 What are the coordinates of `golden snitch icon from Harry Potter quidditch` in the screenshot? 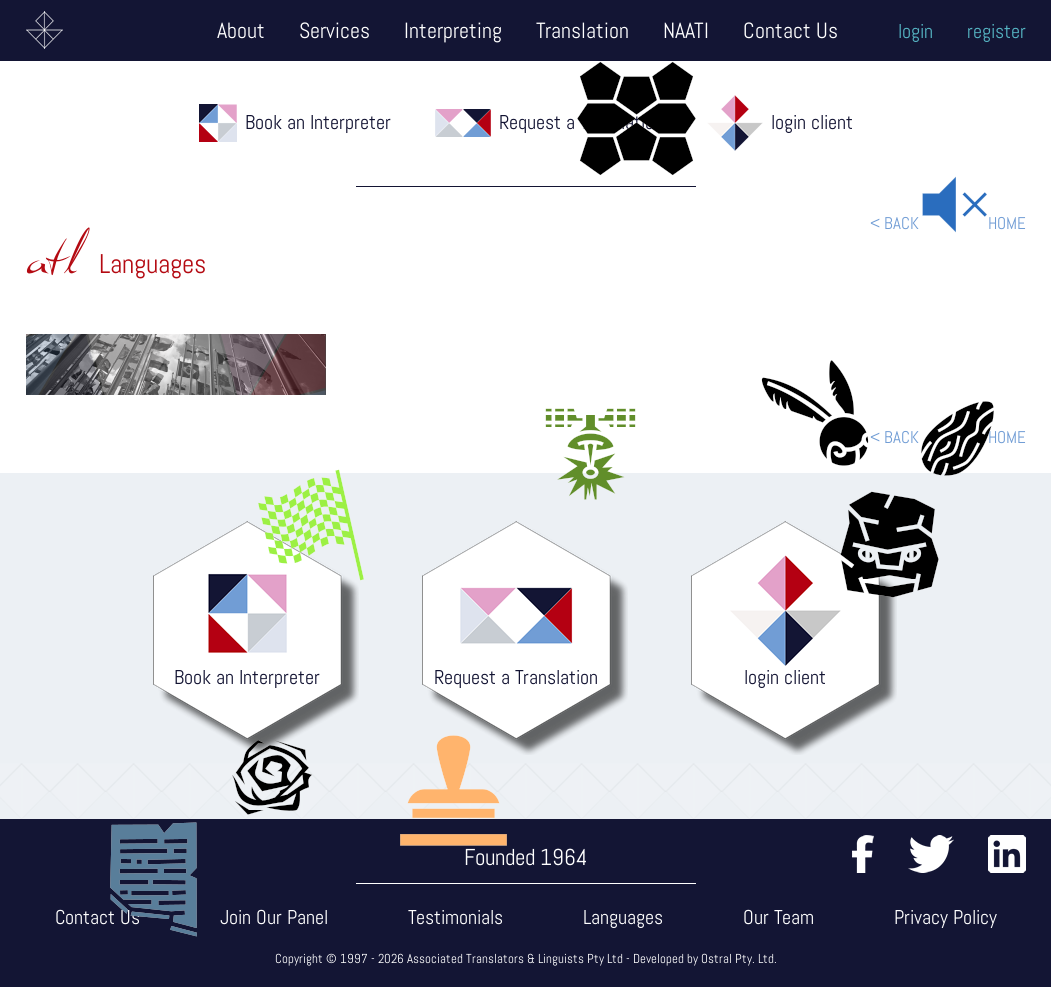 It's located at (815, 413).